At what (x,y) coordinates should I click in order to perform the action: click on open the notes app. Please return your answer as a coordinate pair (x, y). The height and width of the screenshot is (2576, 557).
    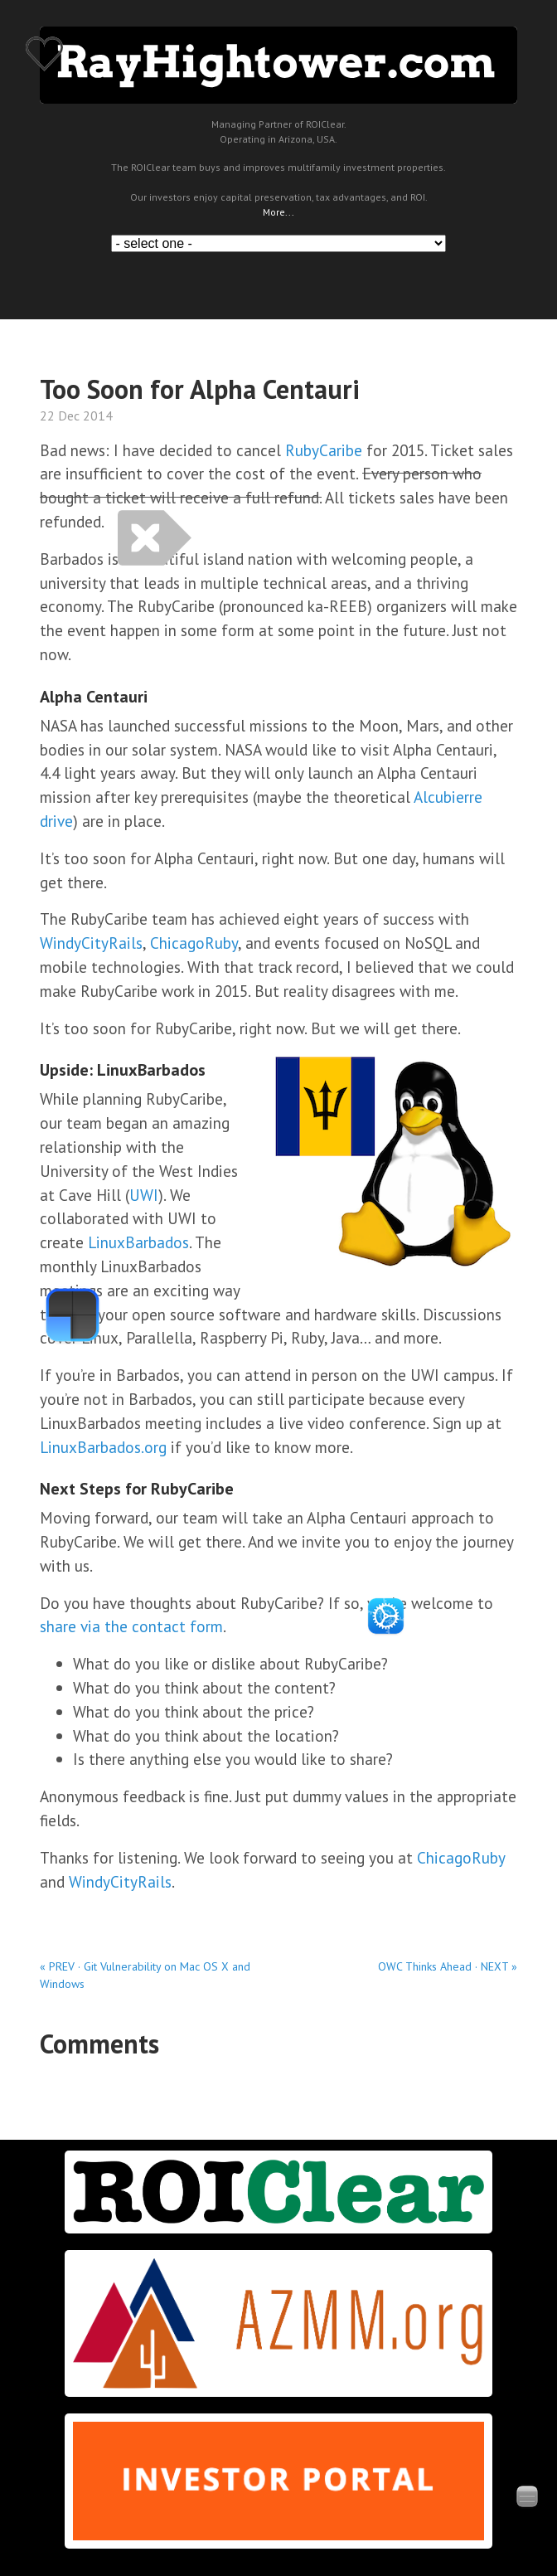
    Looking at the image, I should click on (527, 2496).